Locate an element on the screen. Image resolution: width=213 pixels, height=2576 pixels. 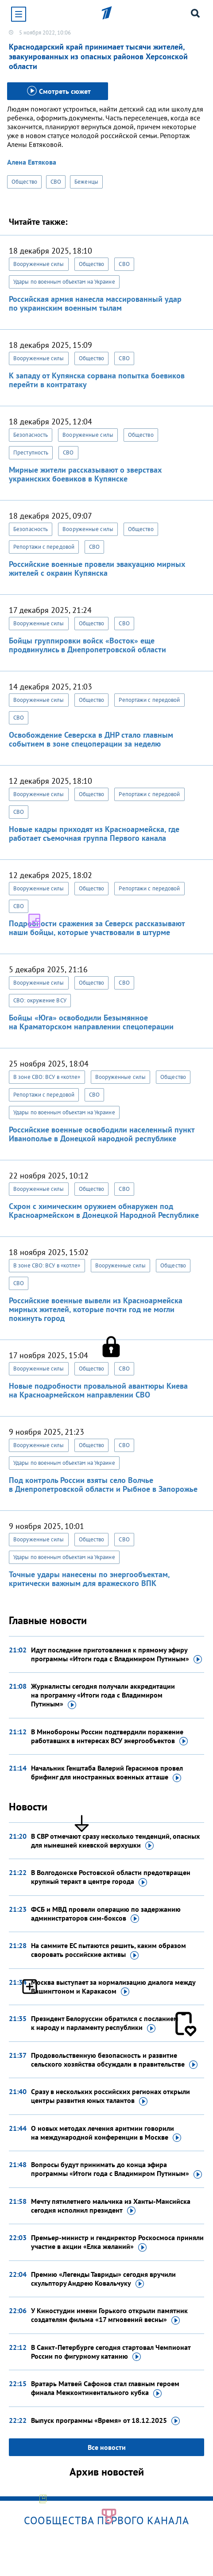
indicates a locked or private channel is located at coordinates (111, 1347).